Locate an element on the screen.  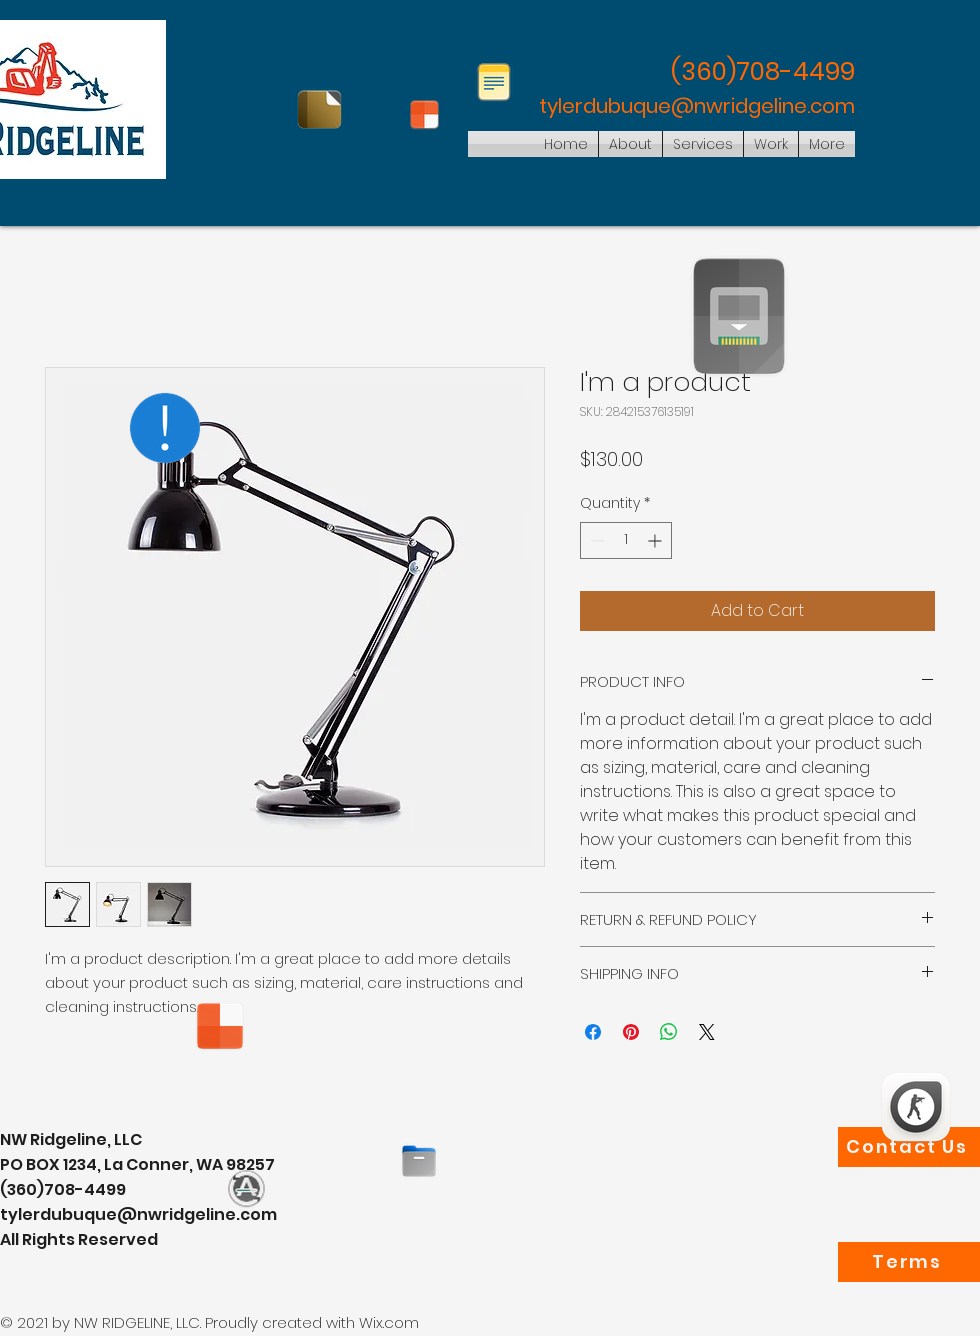
open the notes application is located at coordinates (494, 82).